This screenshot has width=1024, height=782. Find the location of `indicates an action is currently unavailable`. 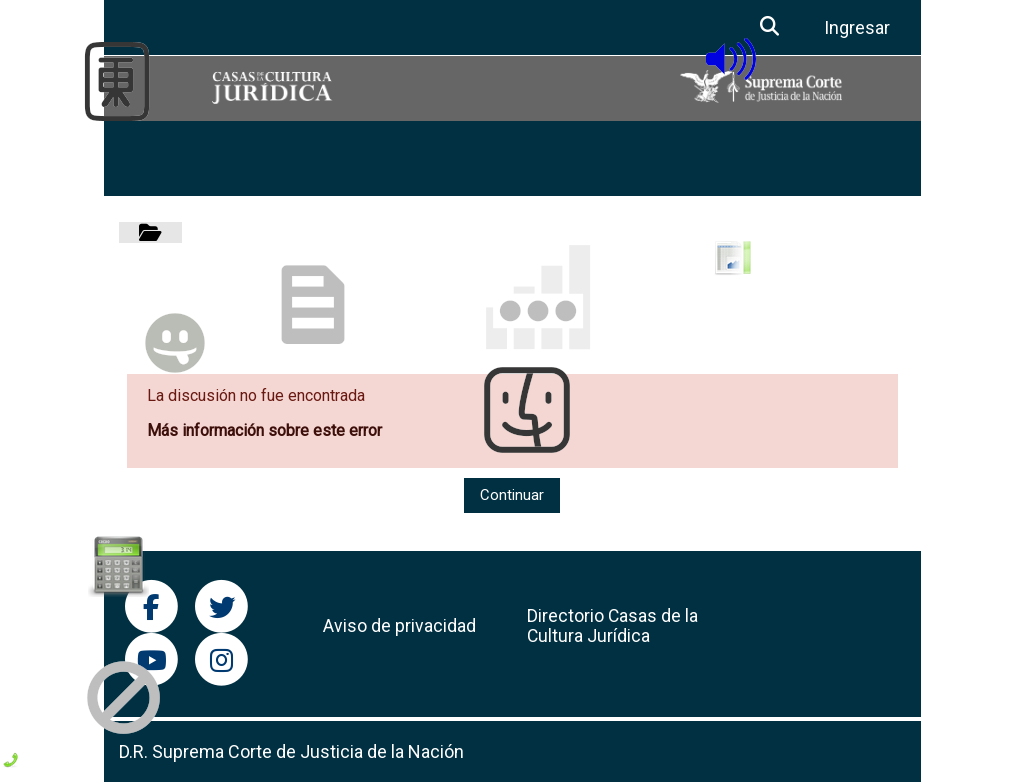

indicates an action is currently unavailable is located at coordinates (123, 697).